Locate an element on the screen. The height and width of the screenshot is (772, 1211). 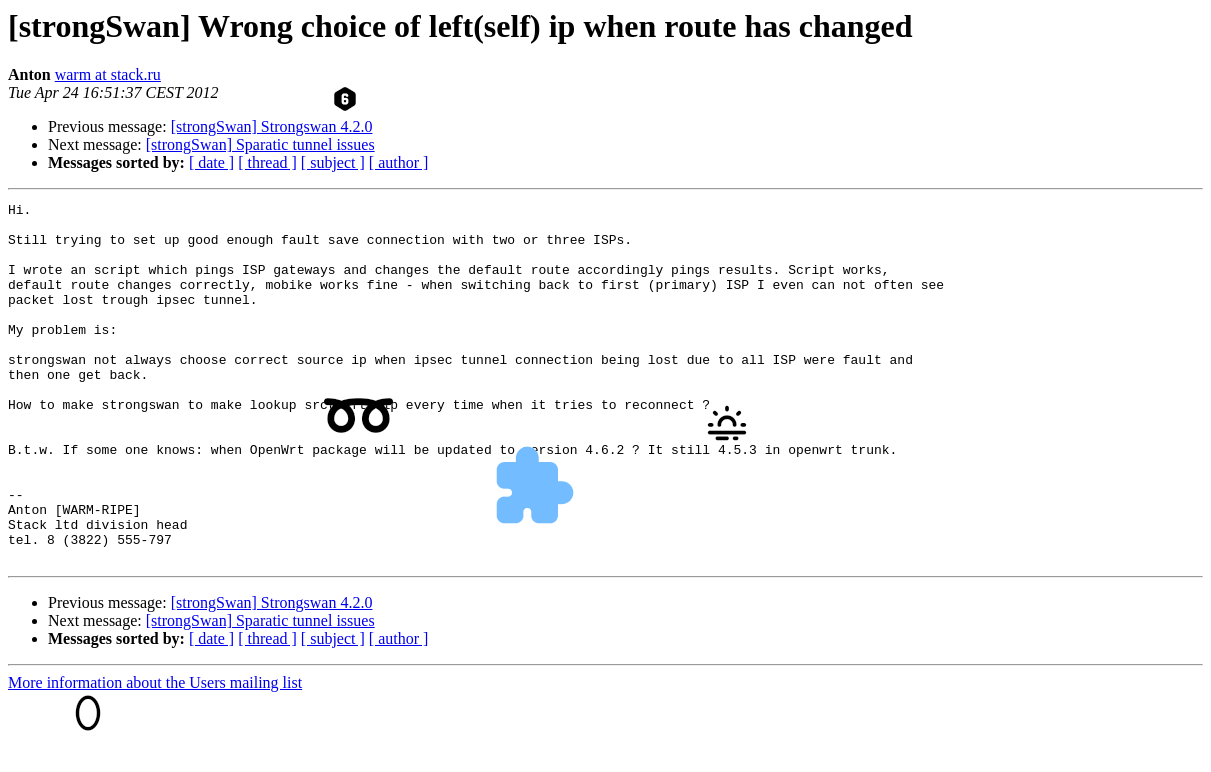
access plugins or extensions is located at coordinates (535, 485).